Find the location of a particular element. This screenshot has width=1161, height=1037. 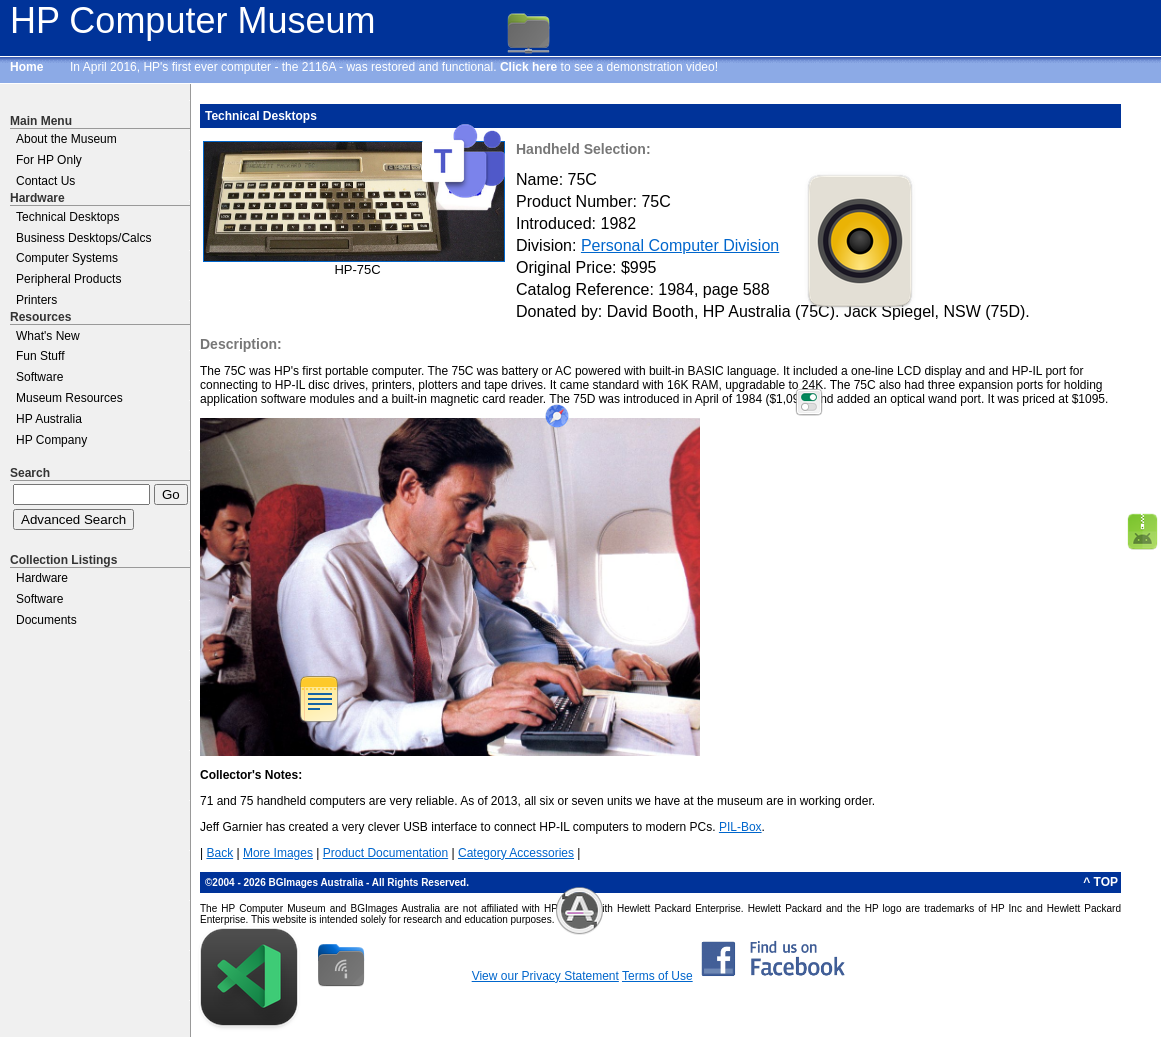

open the web browser is located at coordinates (557, 416).